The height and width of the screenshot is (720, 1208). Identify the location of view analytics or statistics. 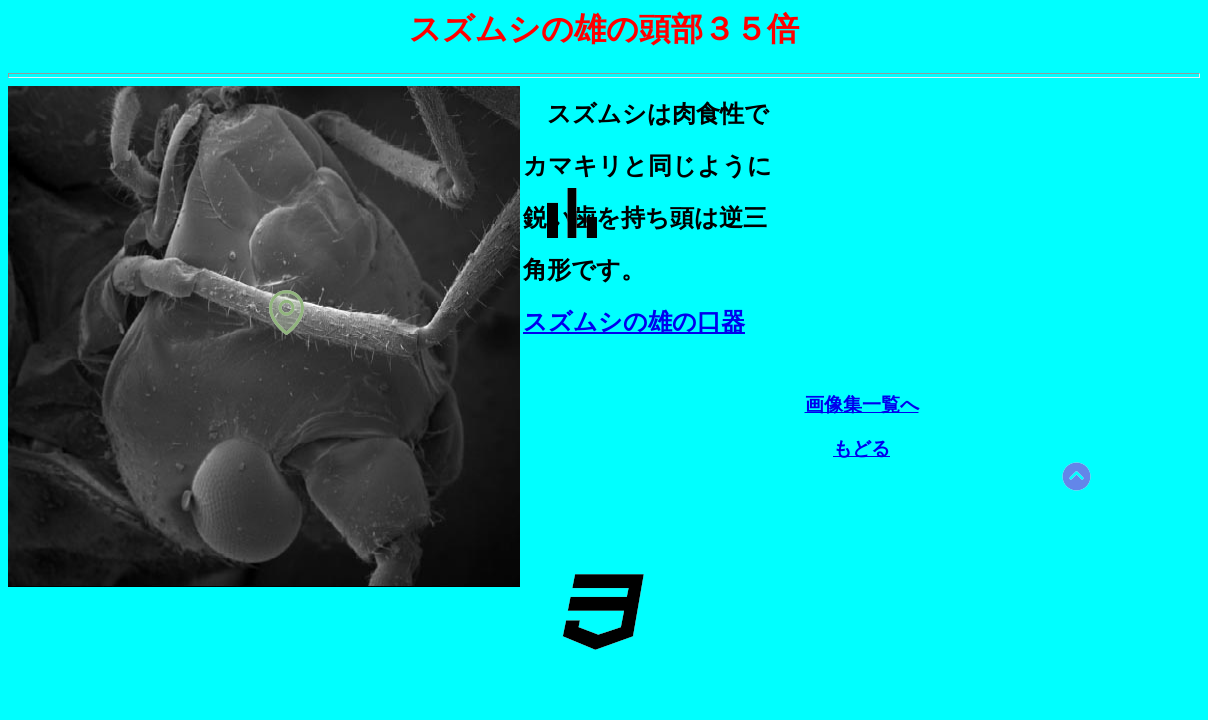
(572, 213).